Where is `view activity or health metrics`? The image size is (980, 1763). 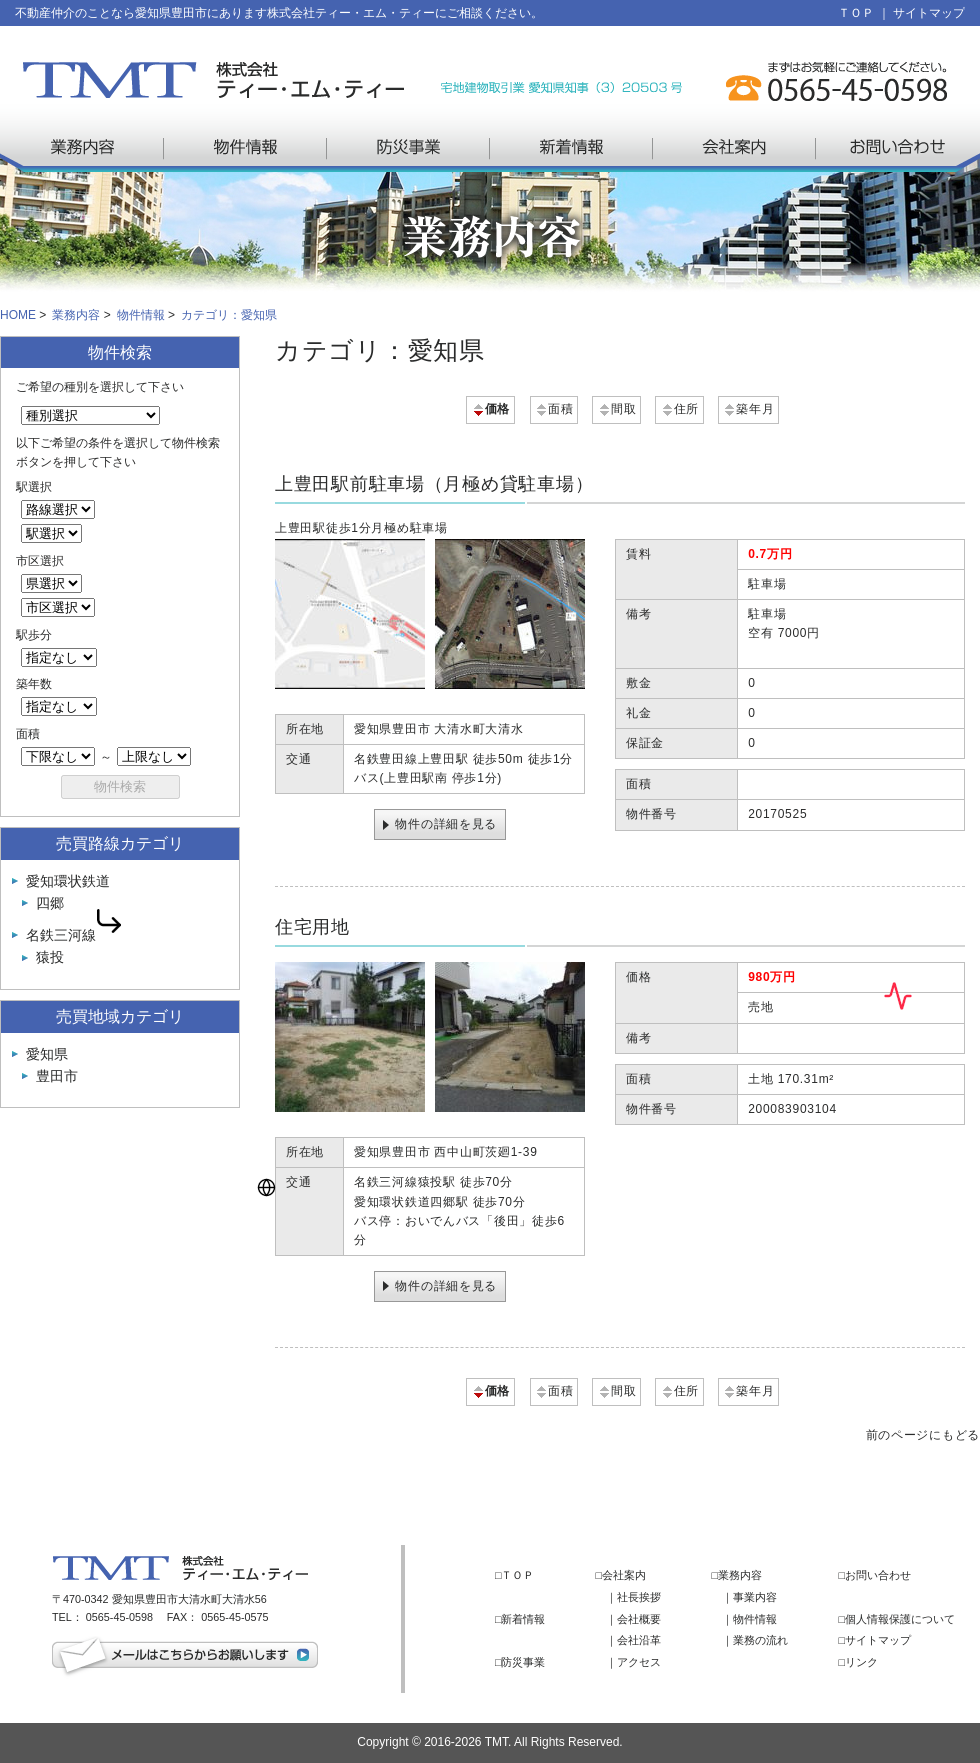
view activity or health metrics is located at coordinates (898, 996).